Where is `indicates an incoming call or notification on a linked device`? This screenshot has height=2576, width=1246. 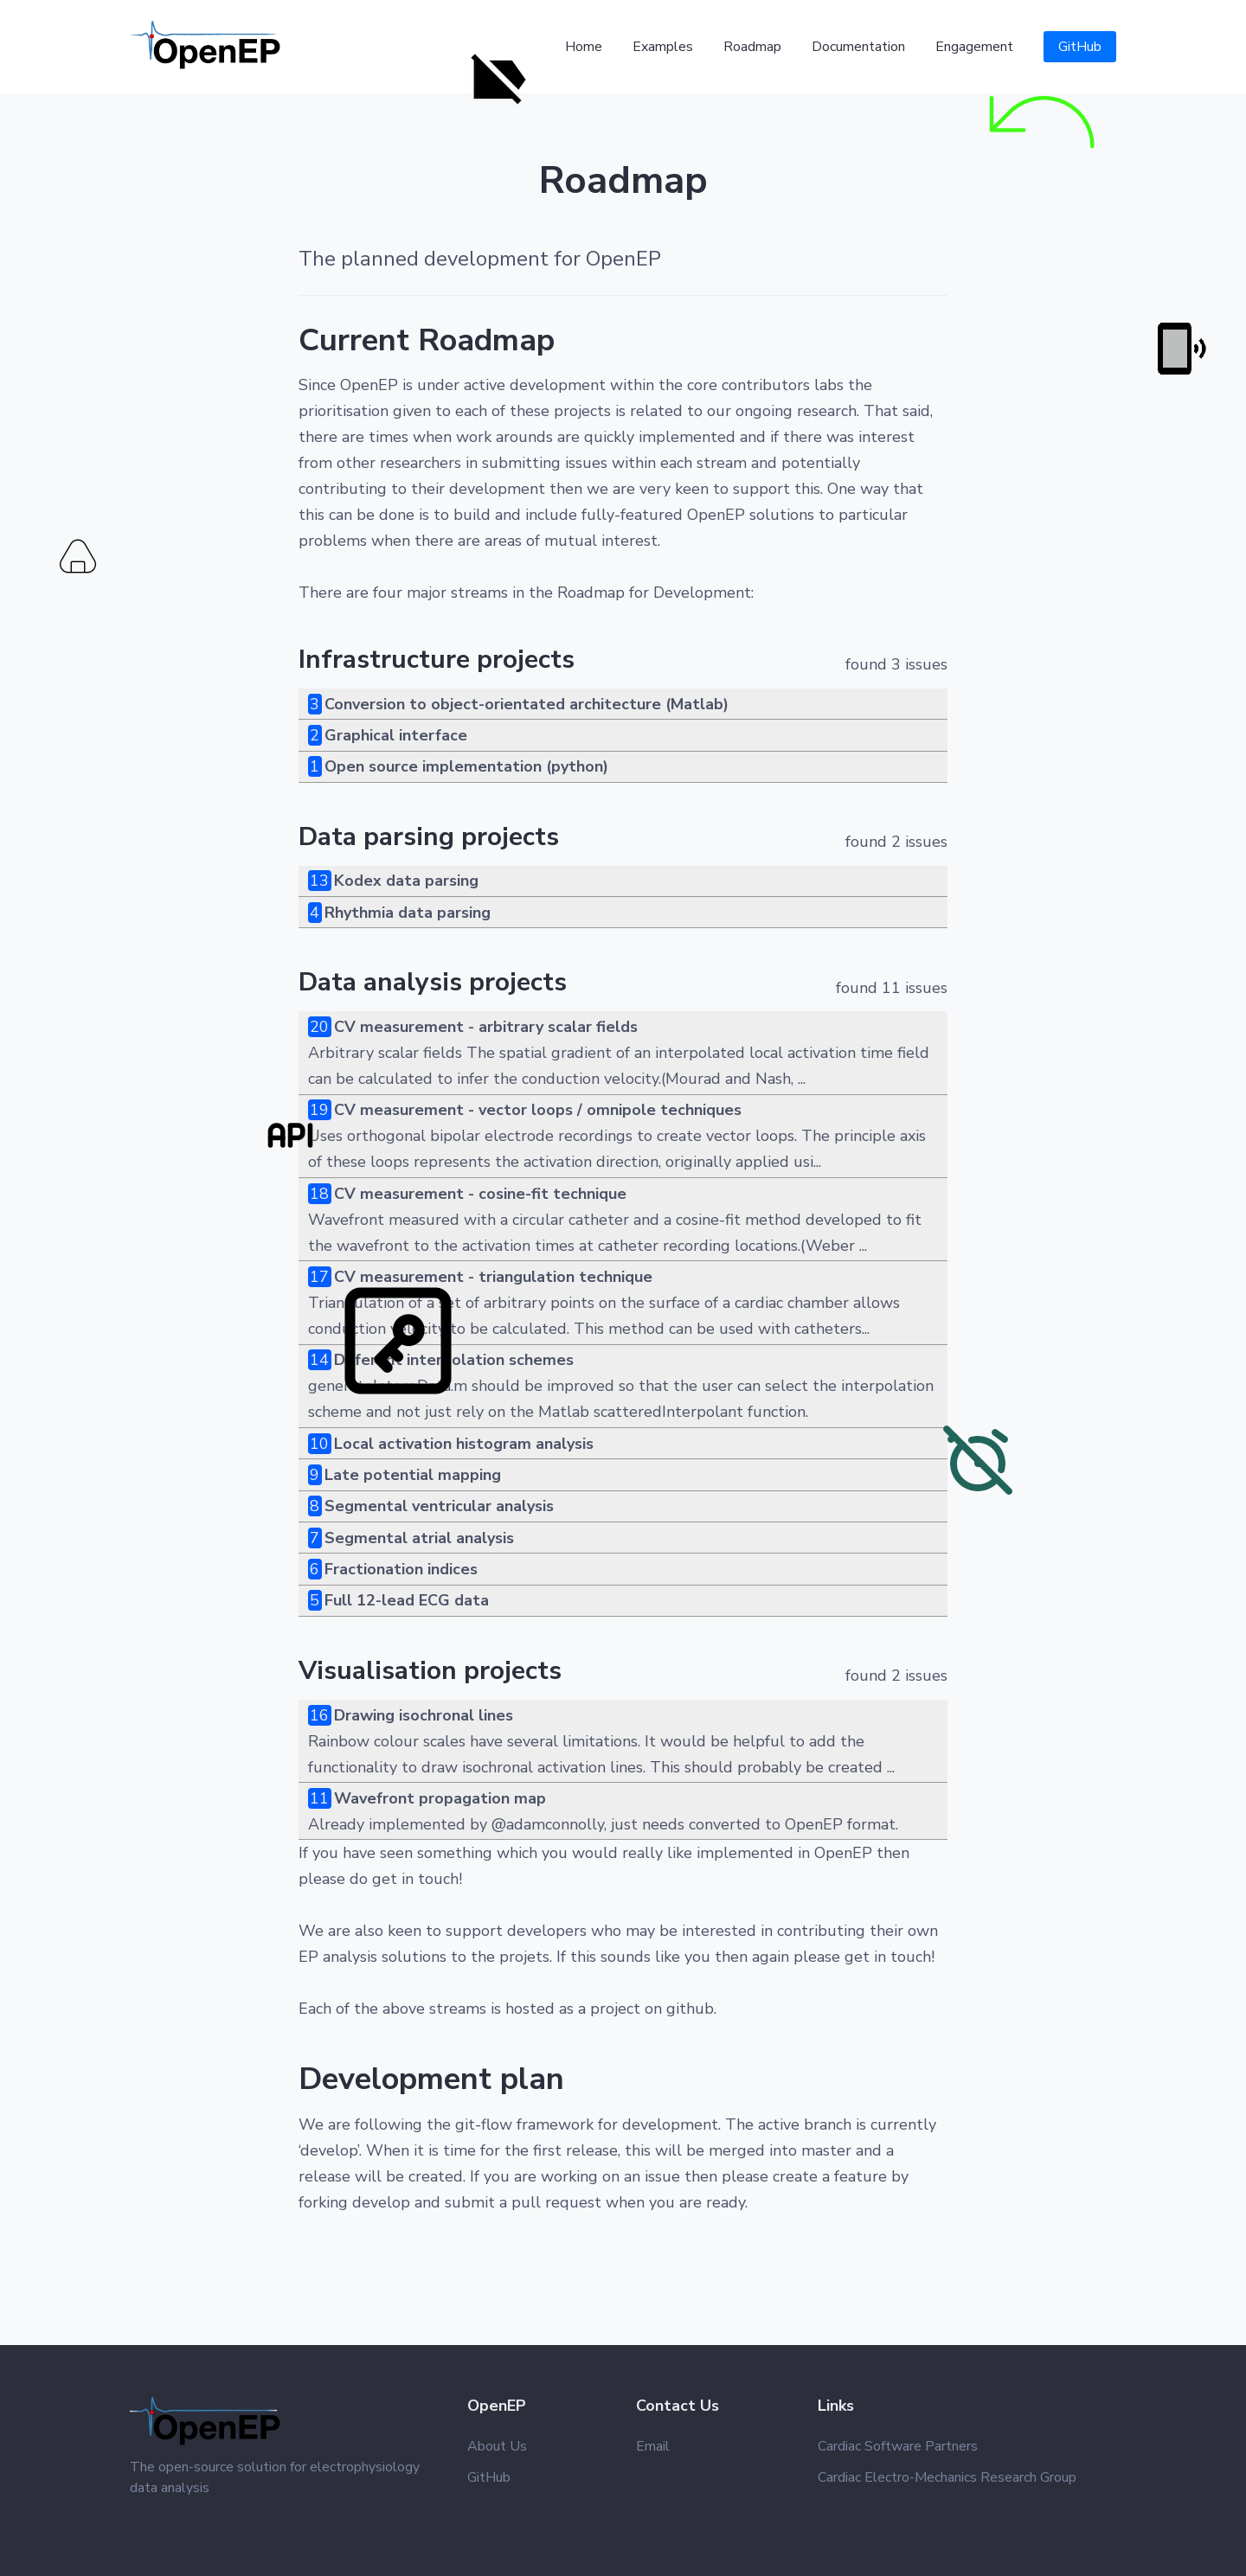 indicates an incoming call or notification on a linked device is located at coordinates (1182, 349).